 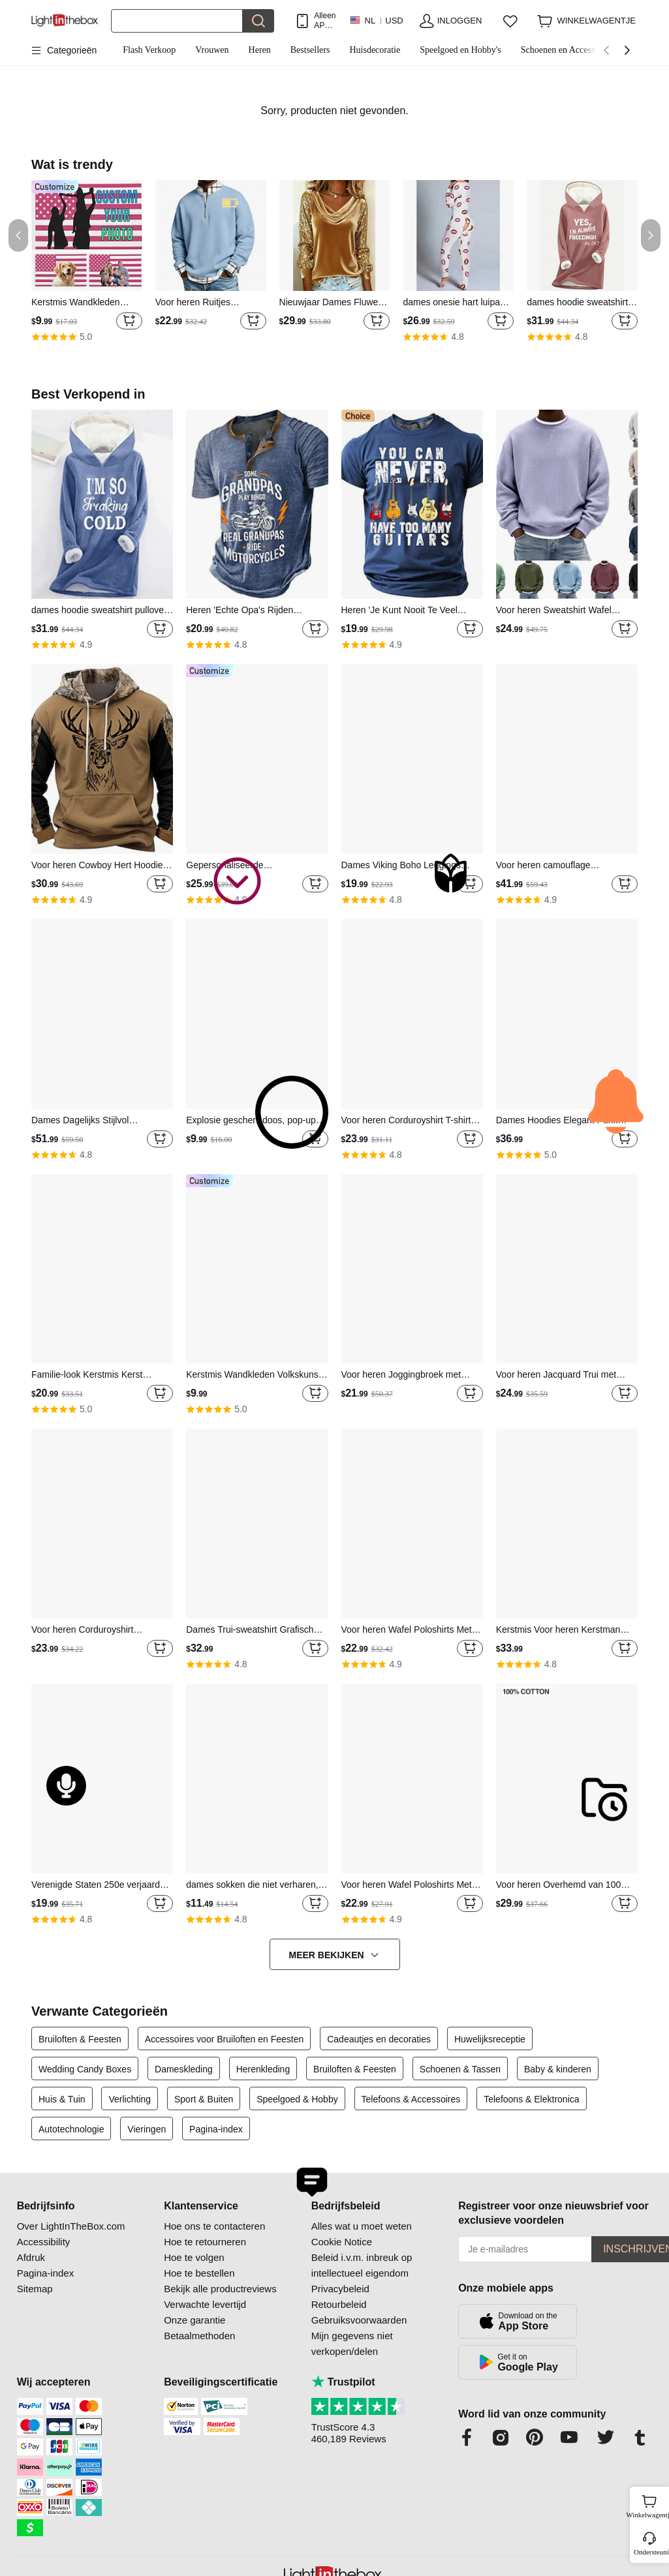 What do you see at coordinates (230, 203) in the screenshot?
I see `indicates battery is at 50% charge` at bounding box center [230, 203].